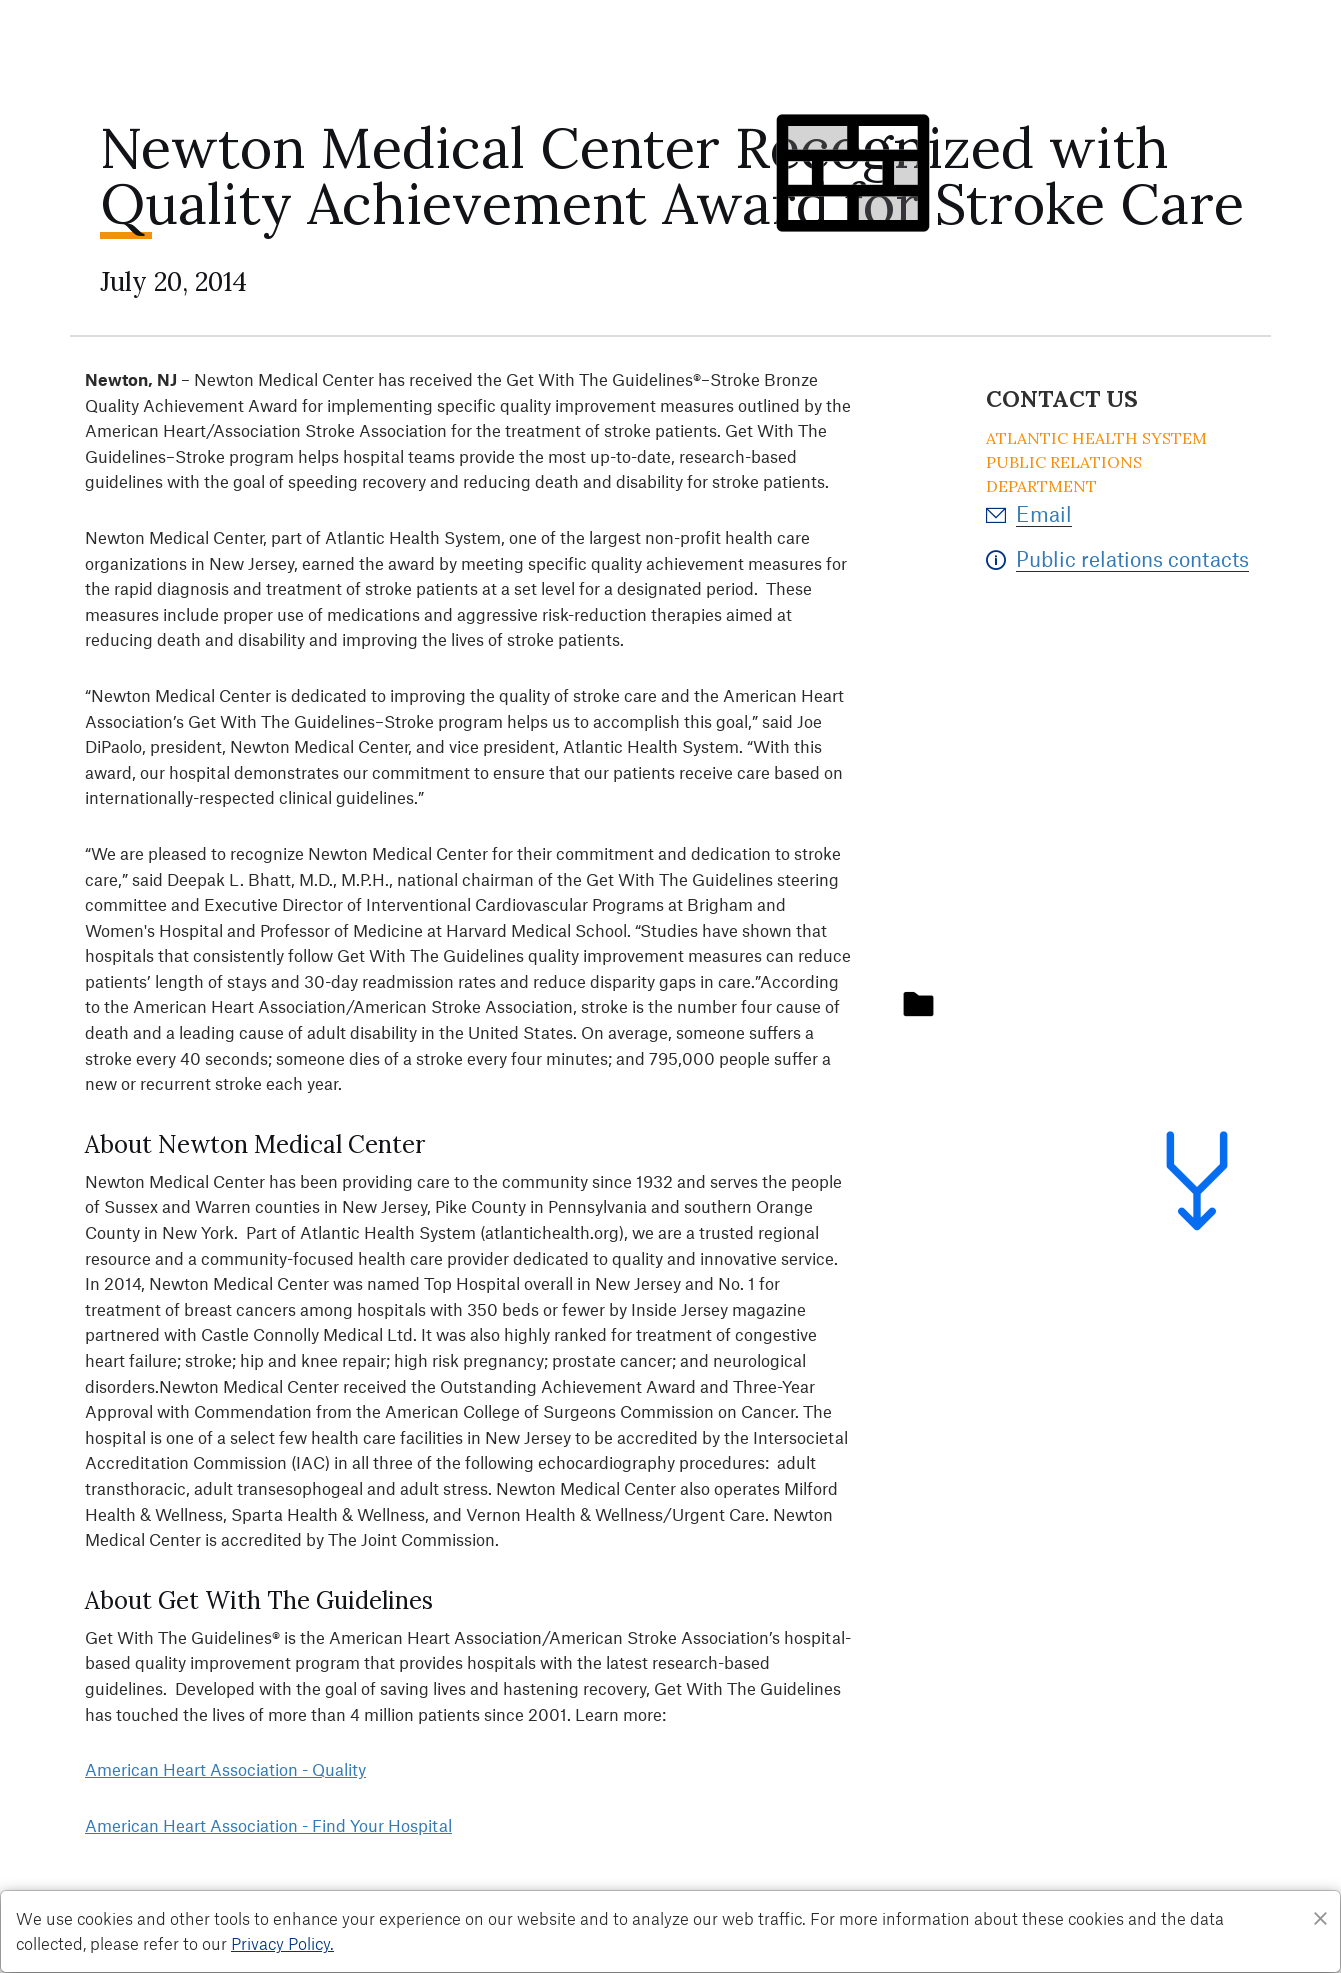 This screenshot has width=1341, height=1973. I want to click on merge selected items or branches, so click(1197, 1177).